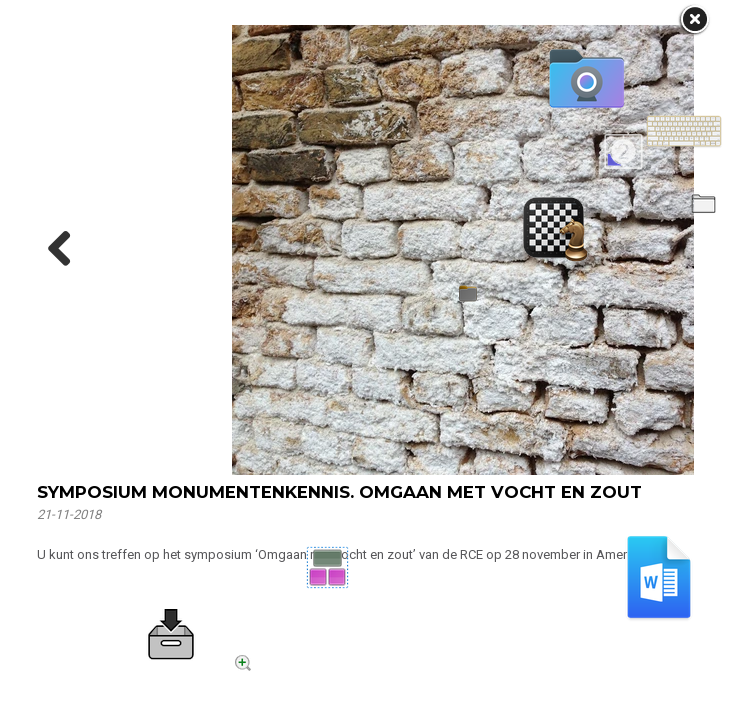  I want to click on open a folder to view its contents, so click(468, 293).